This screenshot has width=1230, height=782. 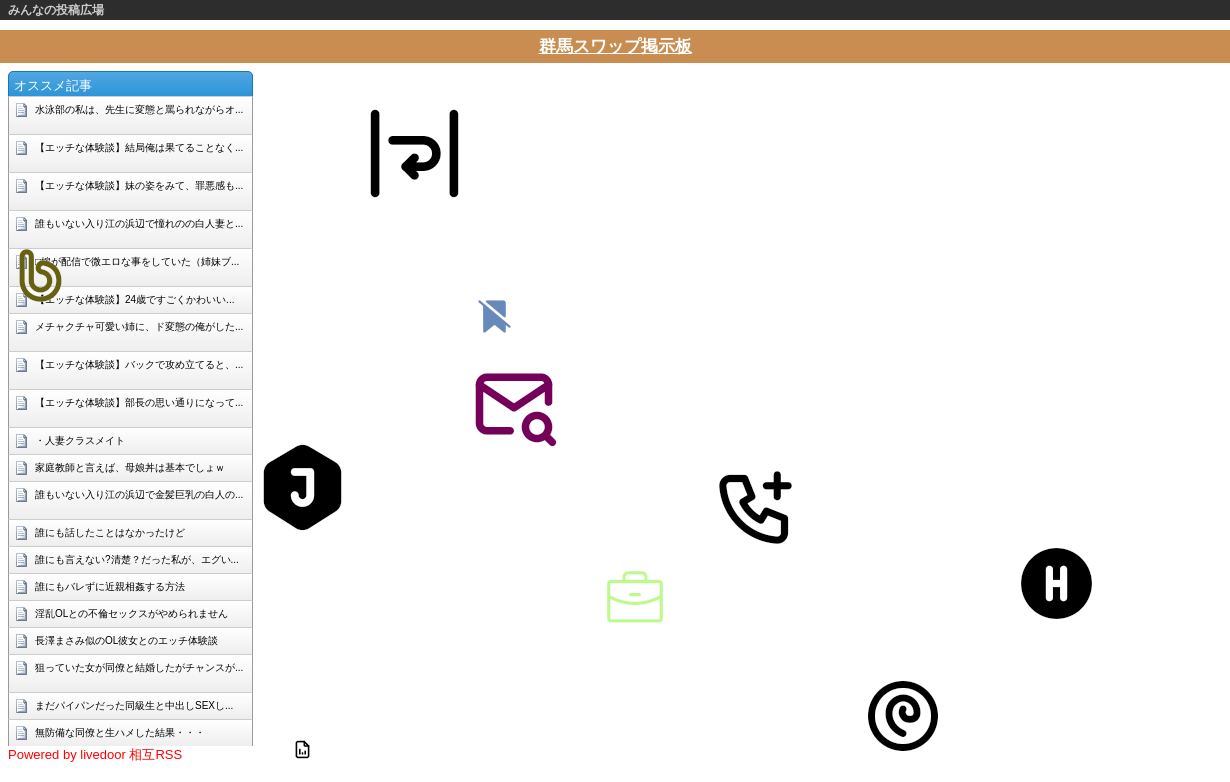 What do you see at coordinates (302, 487) in the screenshot?
I see `indicates items or categories starting with the letter J` at bounding box center [302, 487].